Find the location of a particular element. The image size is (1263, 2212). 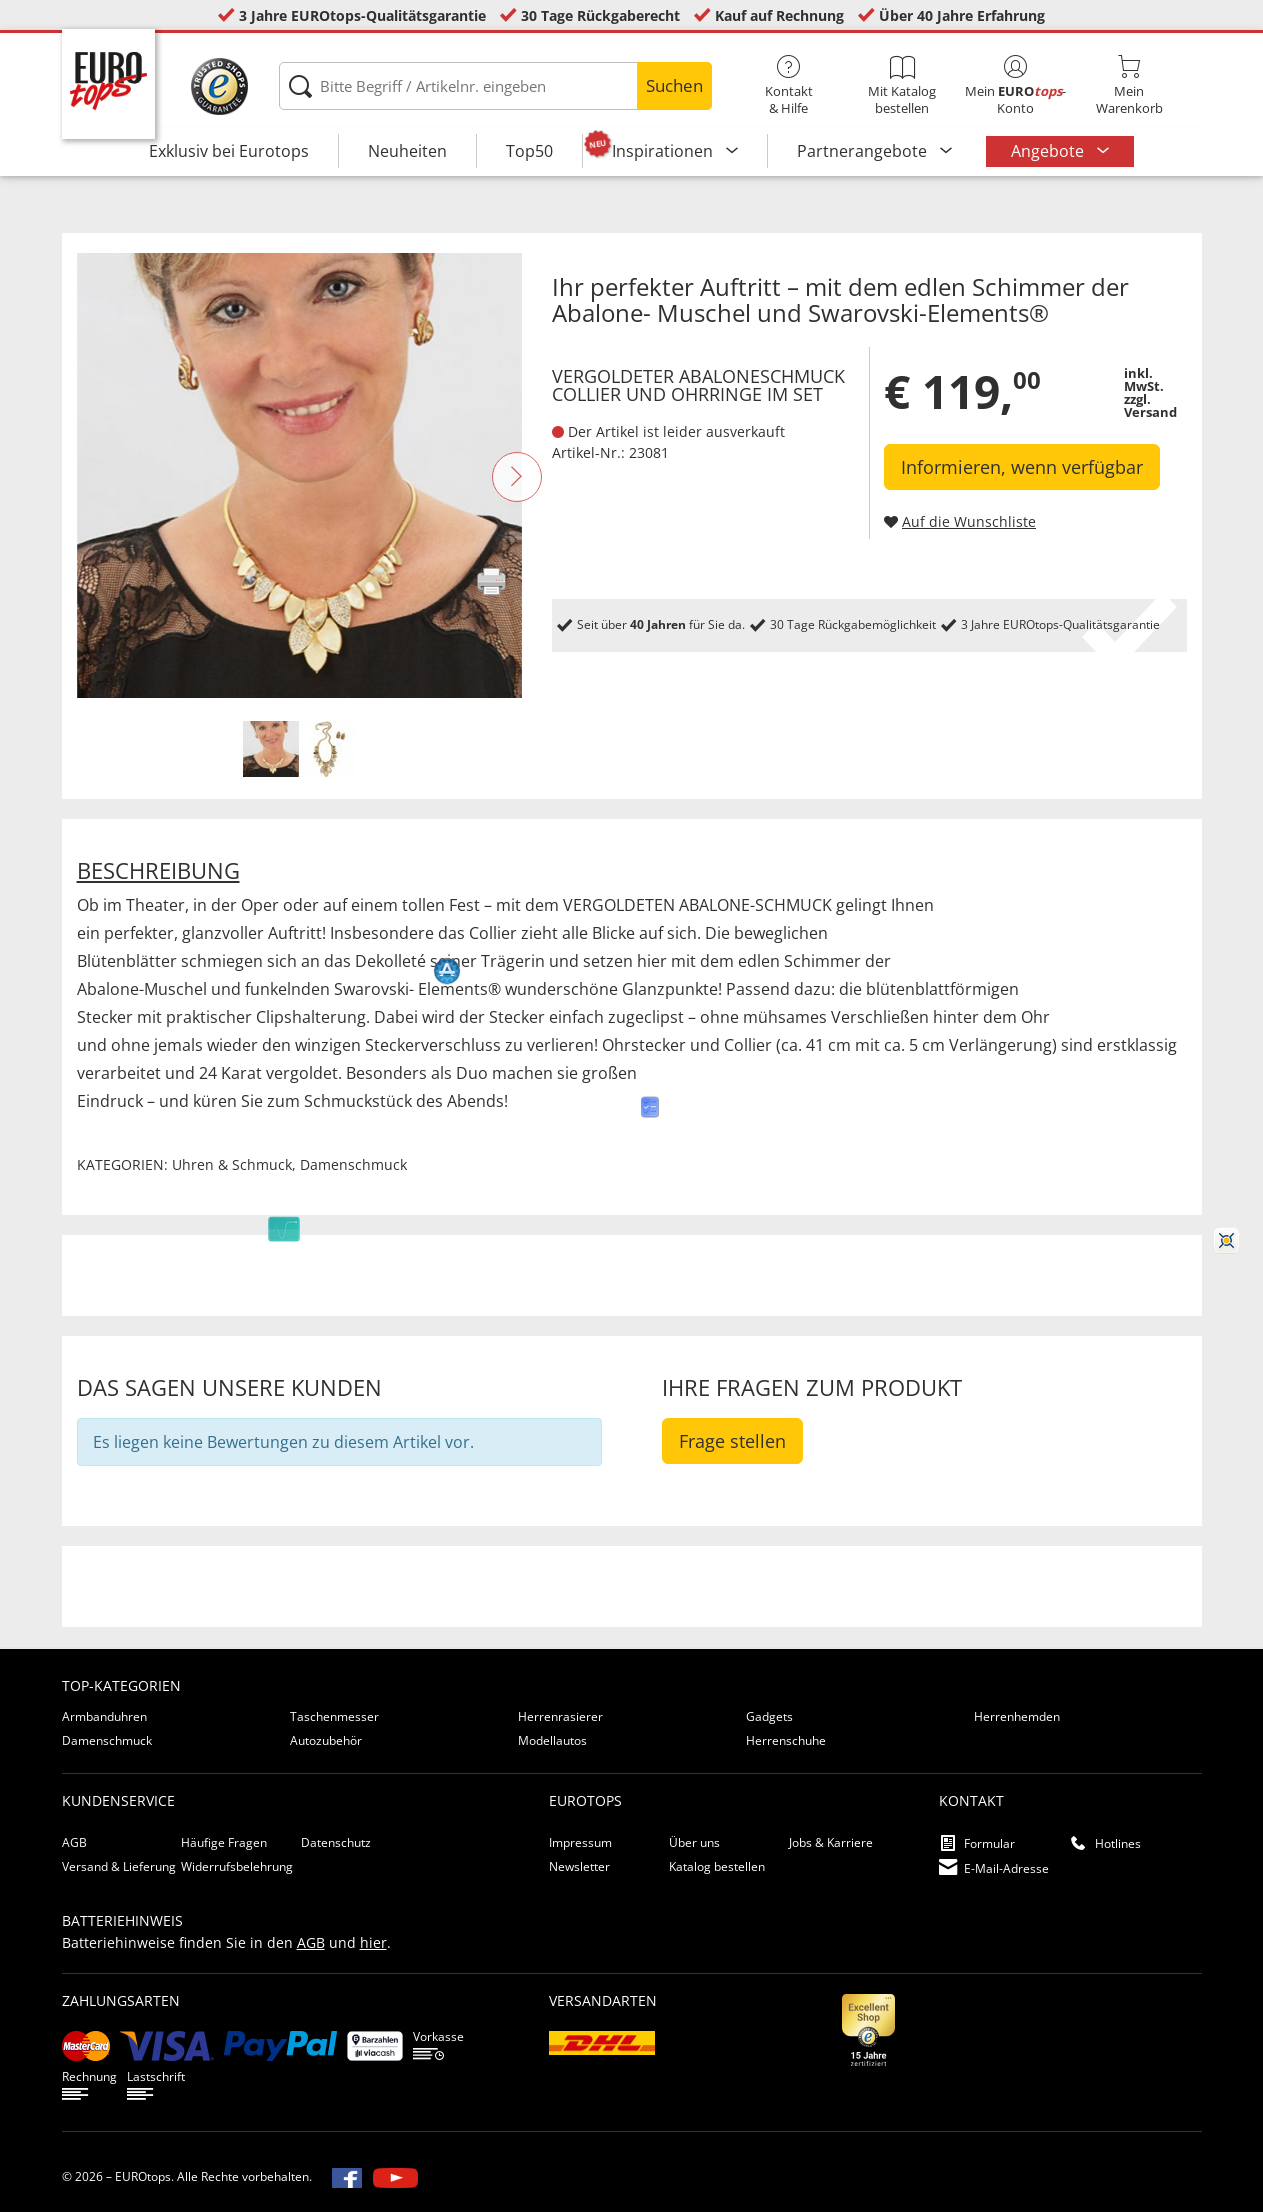

open system resource usage monitor is located at coordinates (284, 1229).